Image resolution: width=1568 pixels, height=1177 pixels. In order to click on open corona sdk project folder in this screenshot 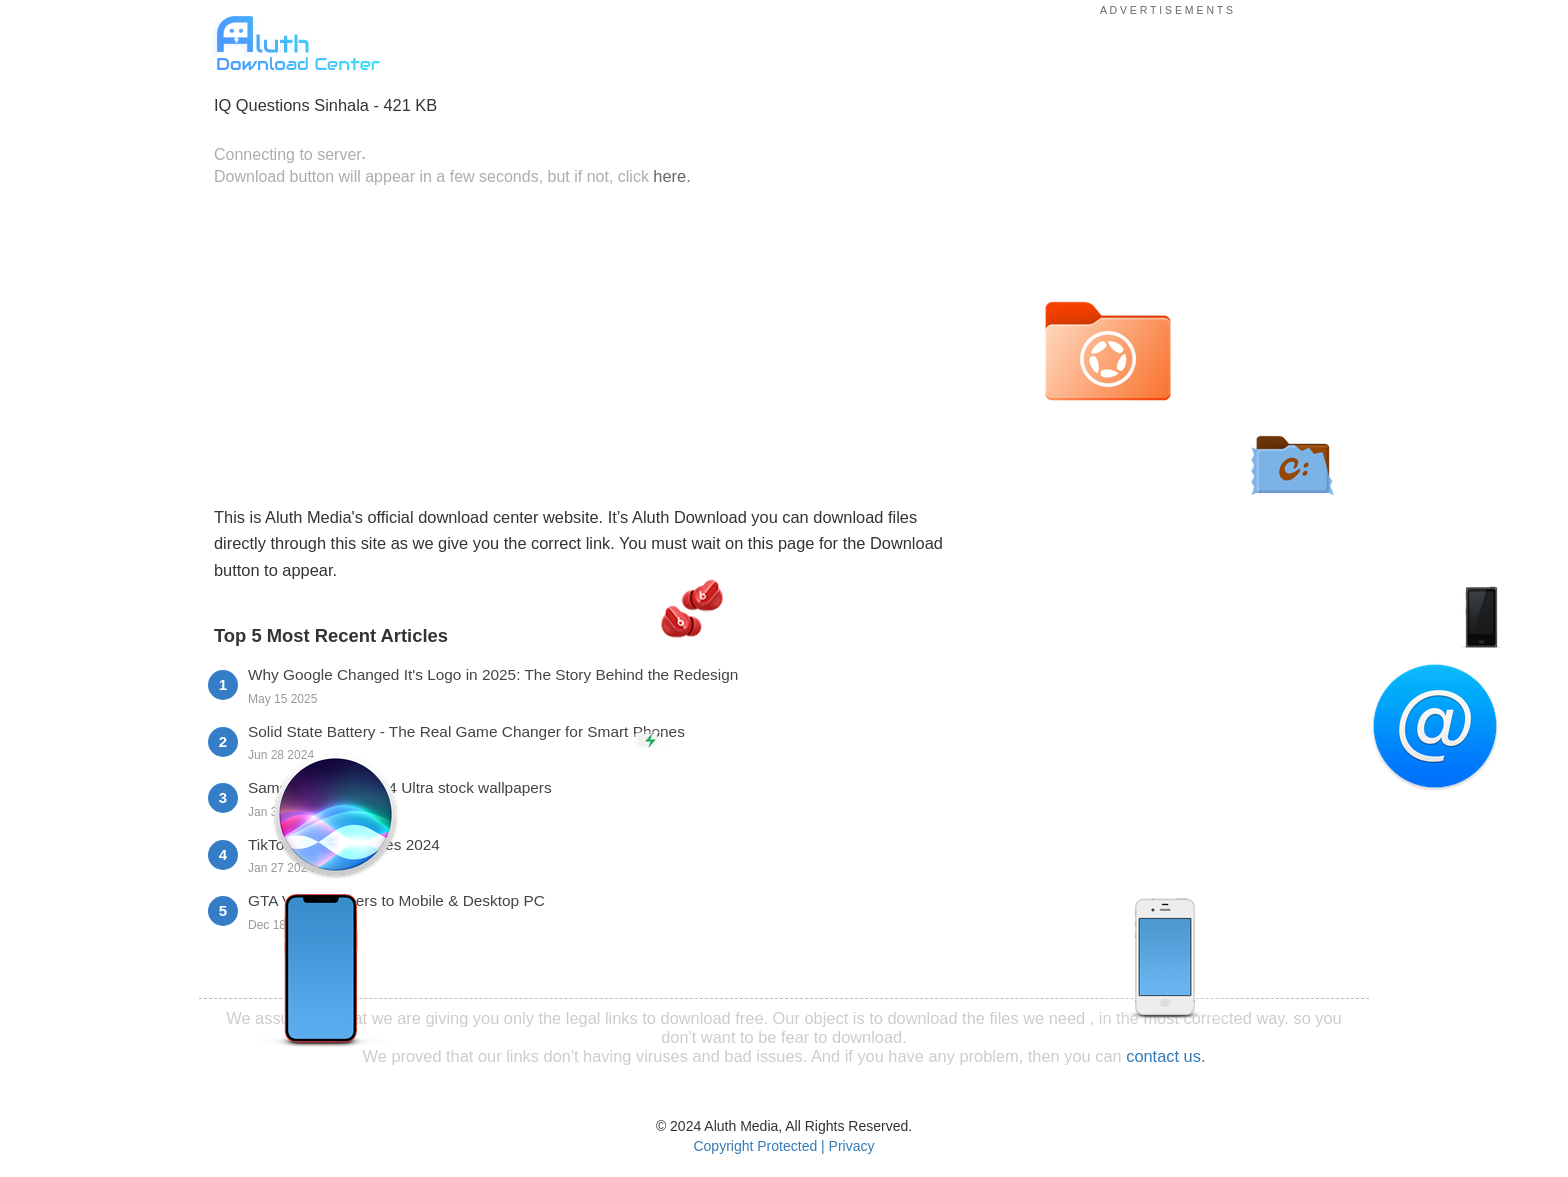, I will do `click(1107, 354)`.